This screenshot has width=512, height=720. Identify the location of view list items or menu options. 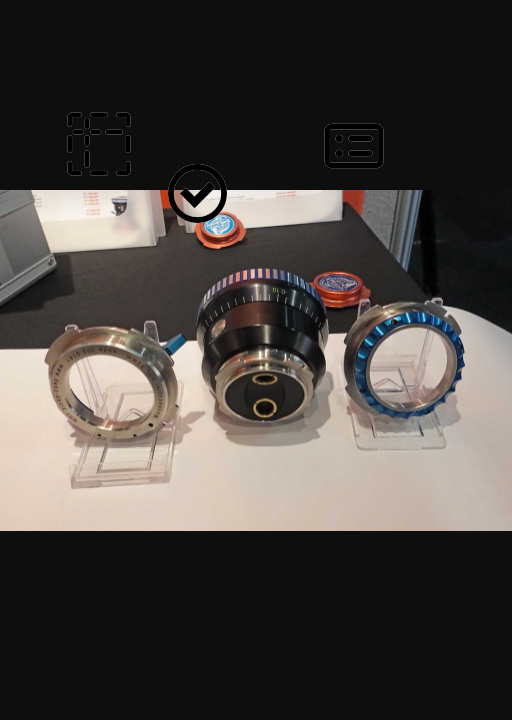
(354, 146).